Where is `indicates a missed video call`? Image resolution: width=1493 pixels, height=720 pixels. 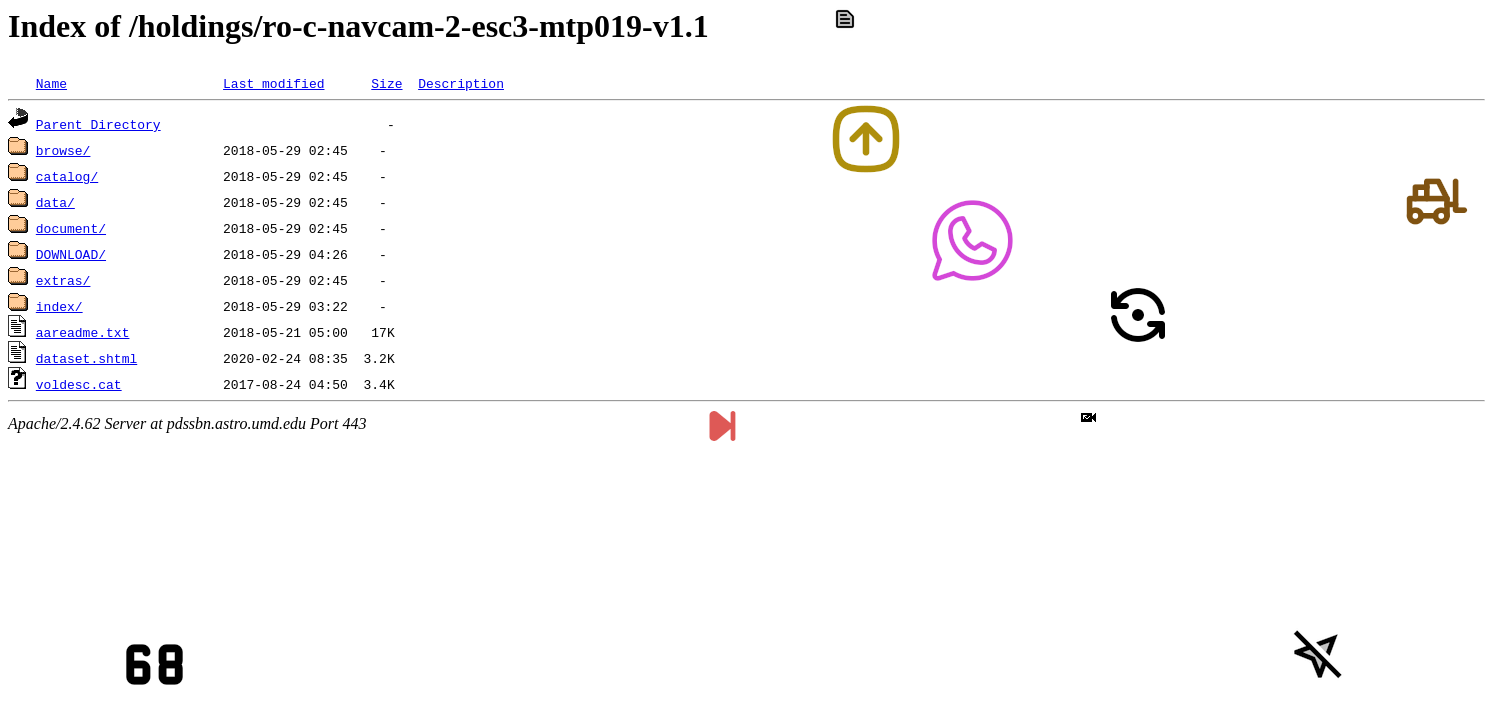
indicates a missed video call is located at coordinates (1088, 417).